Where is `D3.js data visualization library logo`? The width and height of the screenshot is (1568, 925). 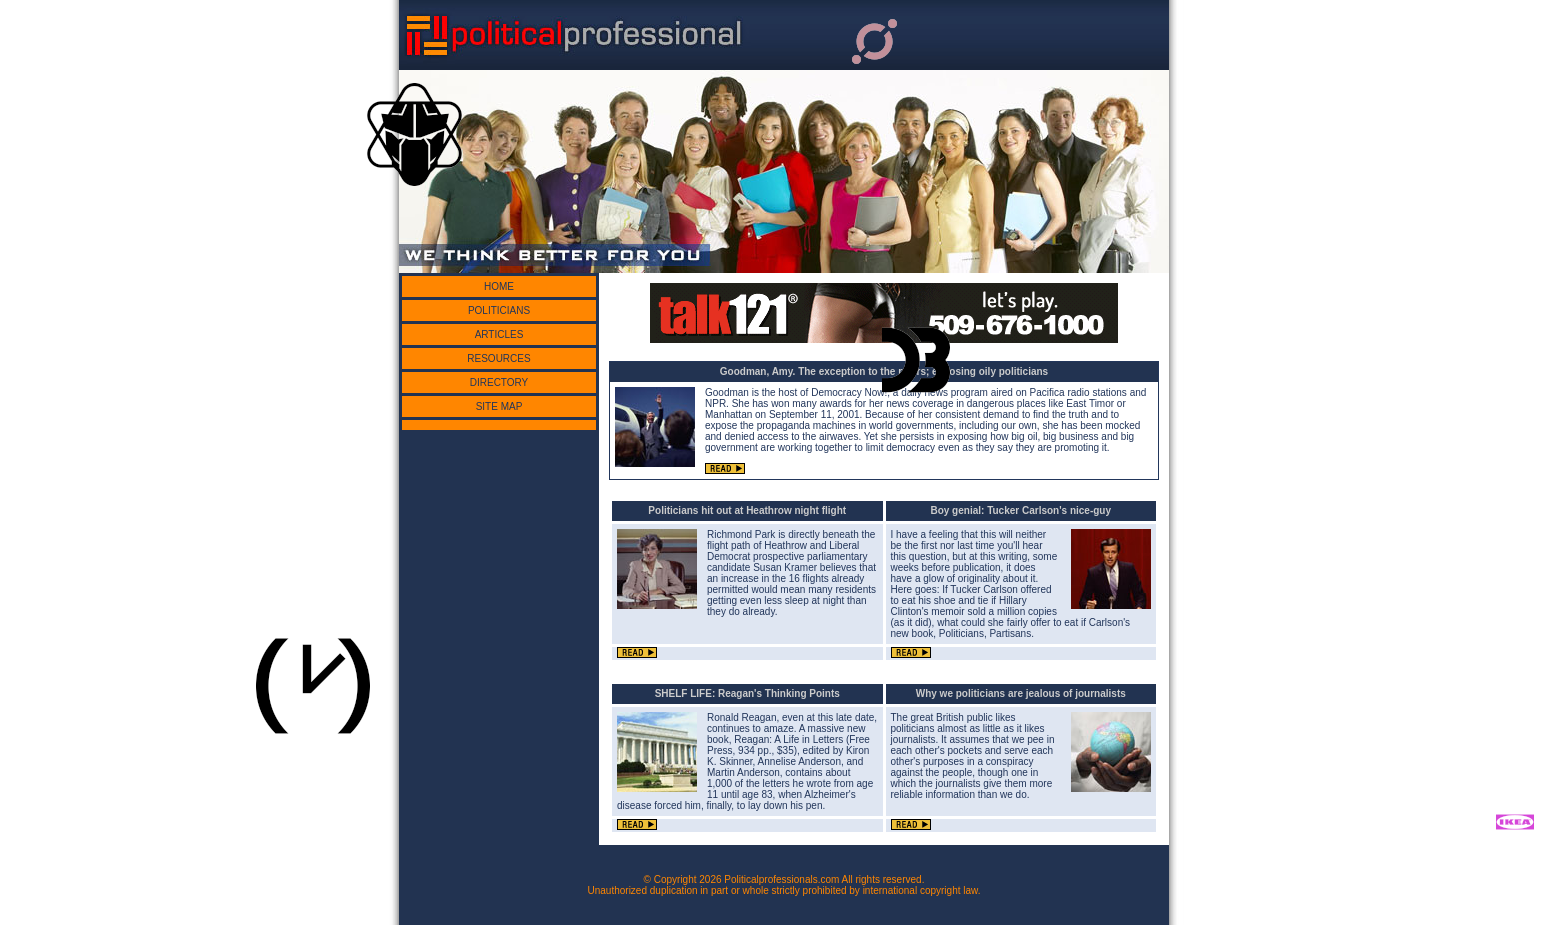
D3.js data visualization library logo is located at coordinates (916, 360).